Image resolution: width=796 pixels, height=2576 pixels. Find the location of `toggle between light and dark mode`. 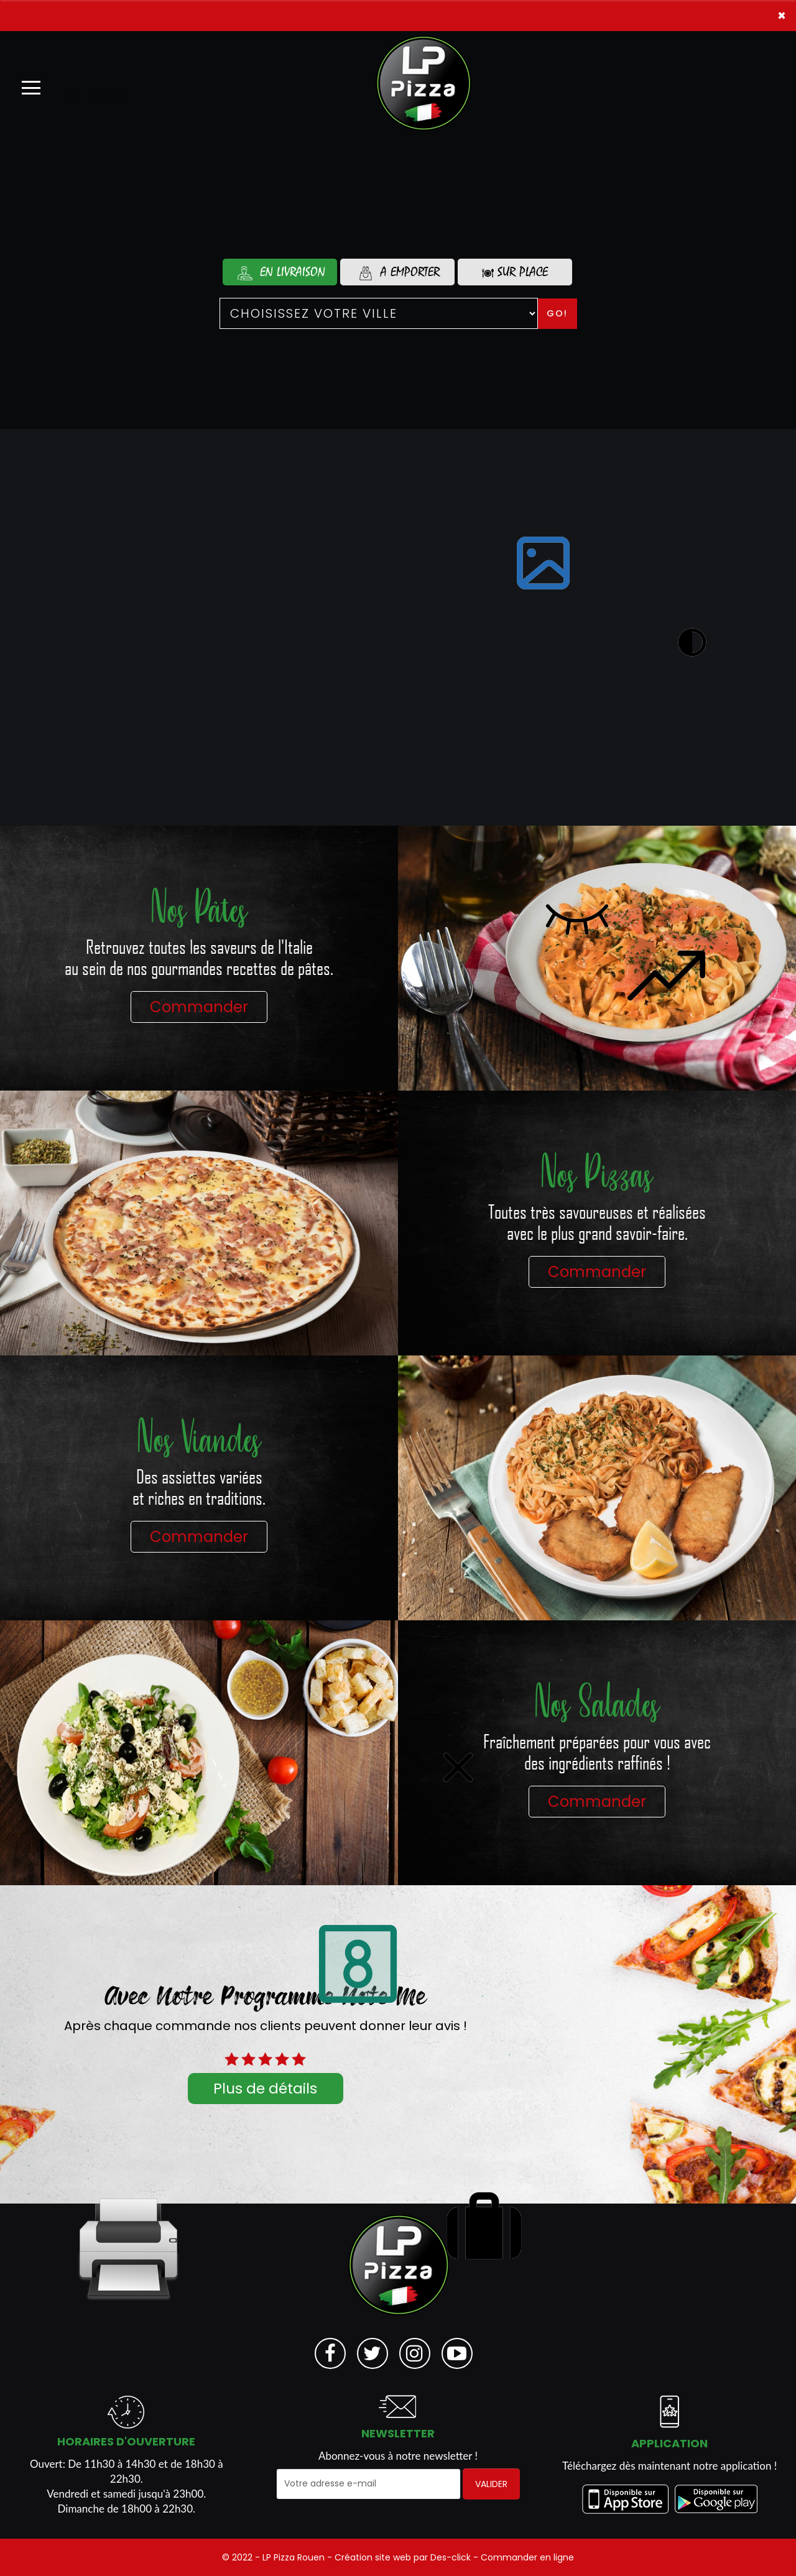

toggle between light and dark mode is located at coordinates (692, 642).